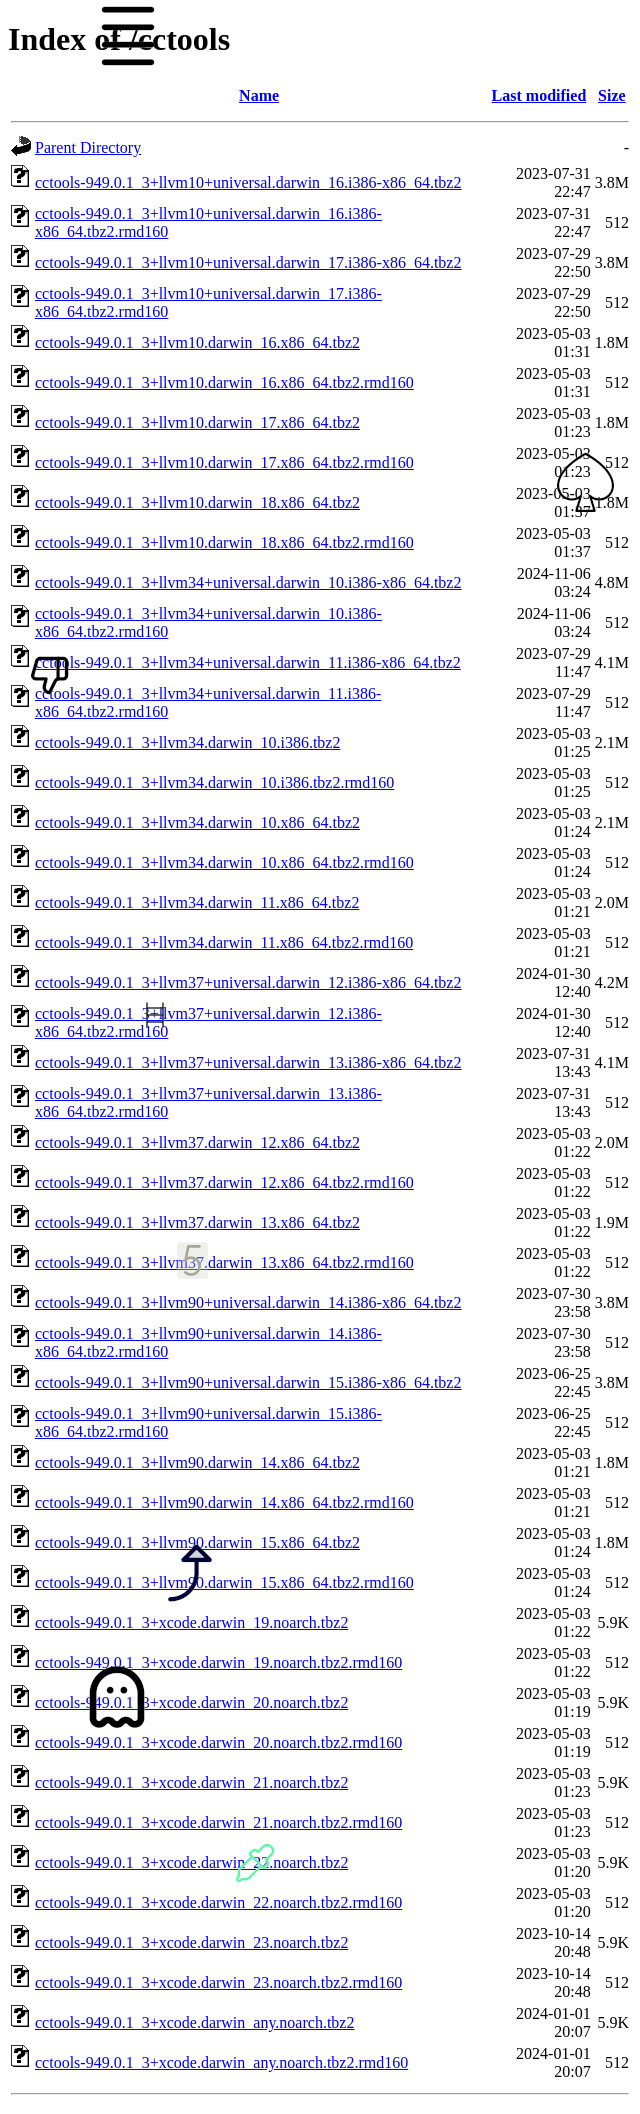 This screenshot has width=640, height=2114. I want to click on pick a color from the screen, so click(255, 1863).